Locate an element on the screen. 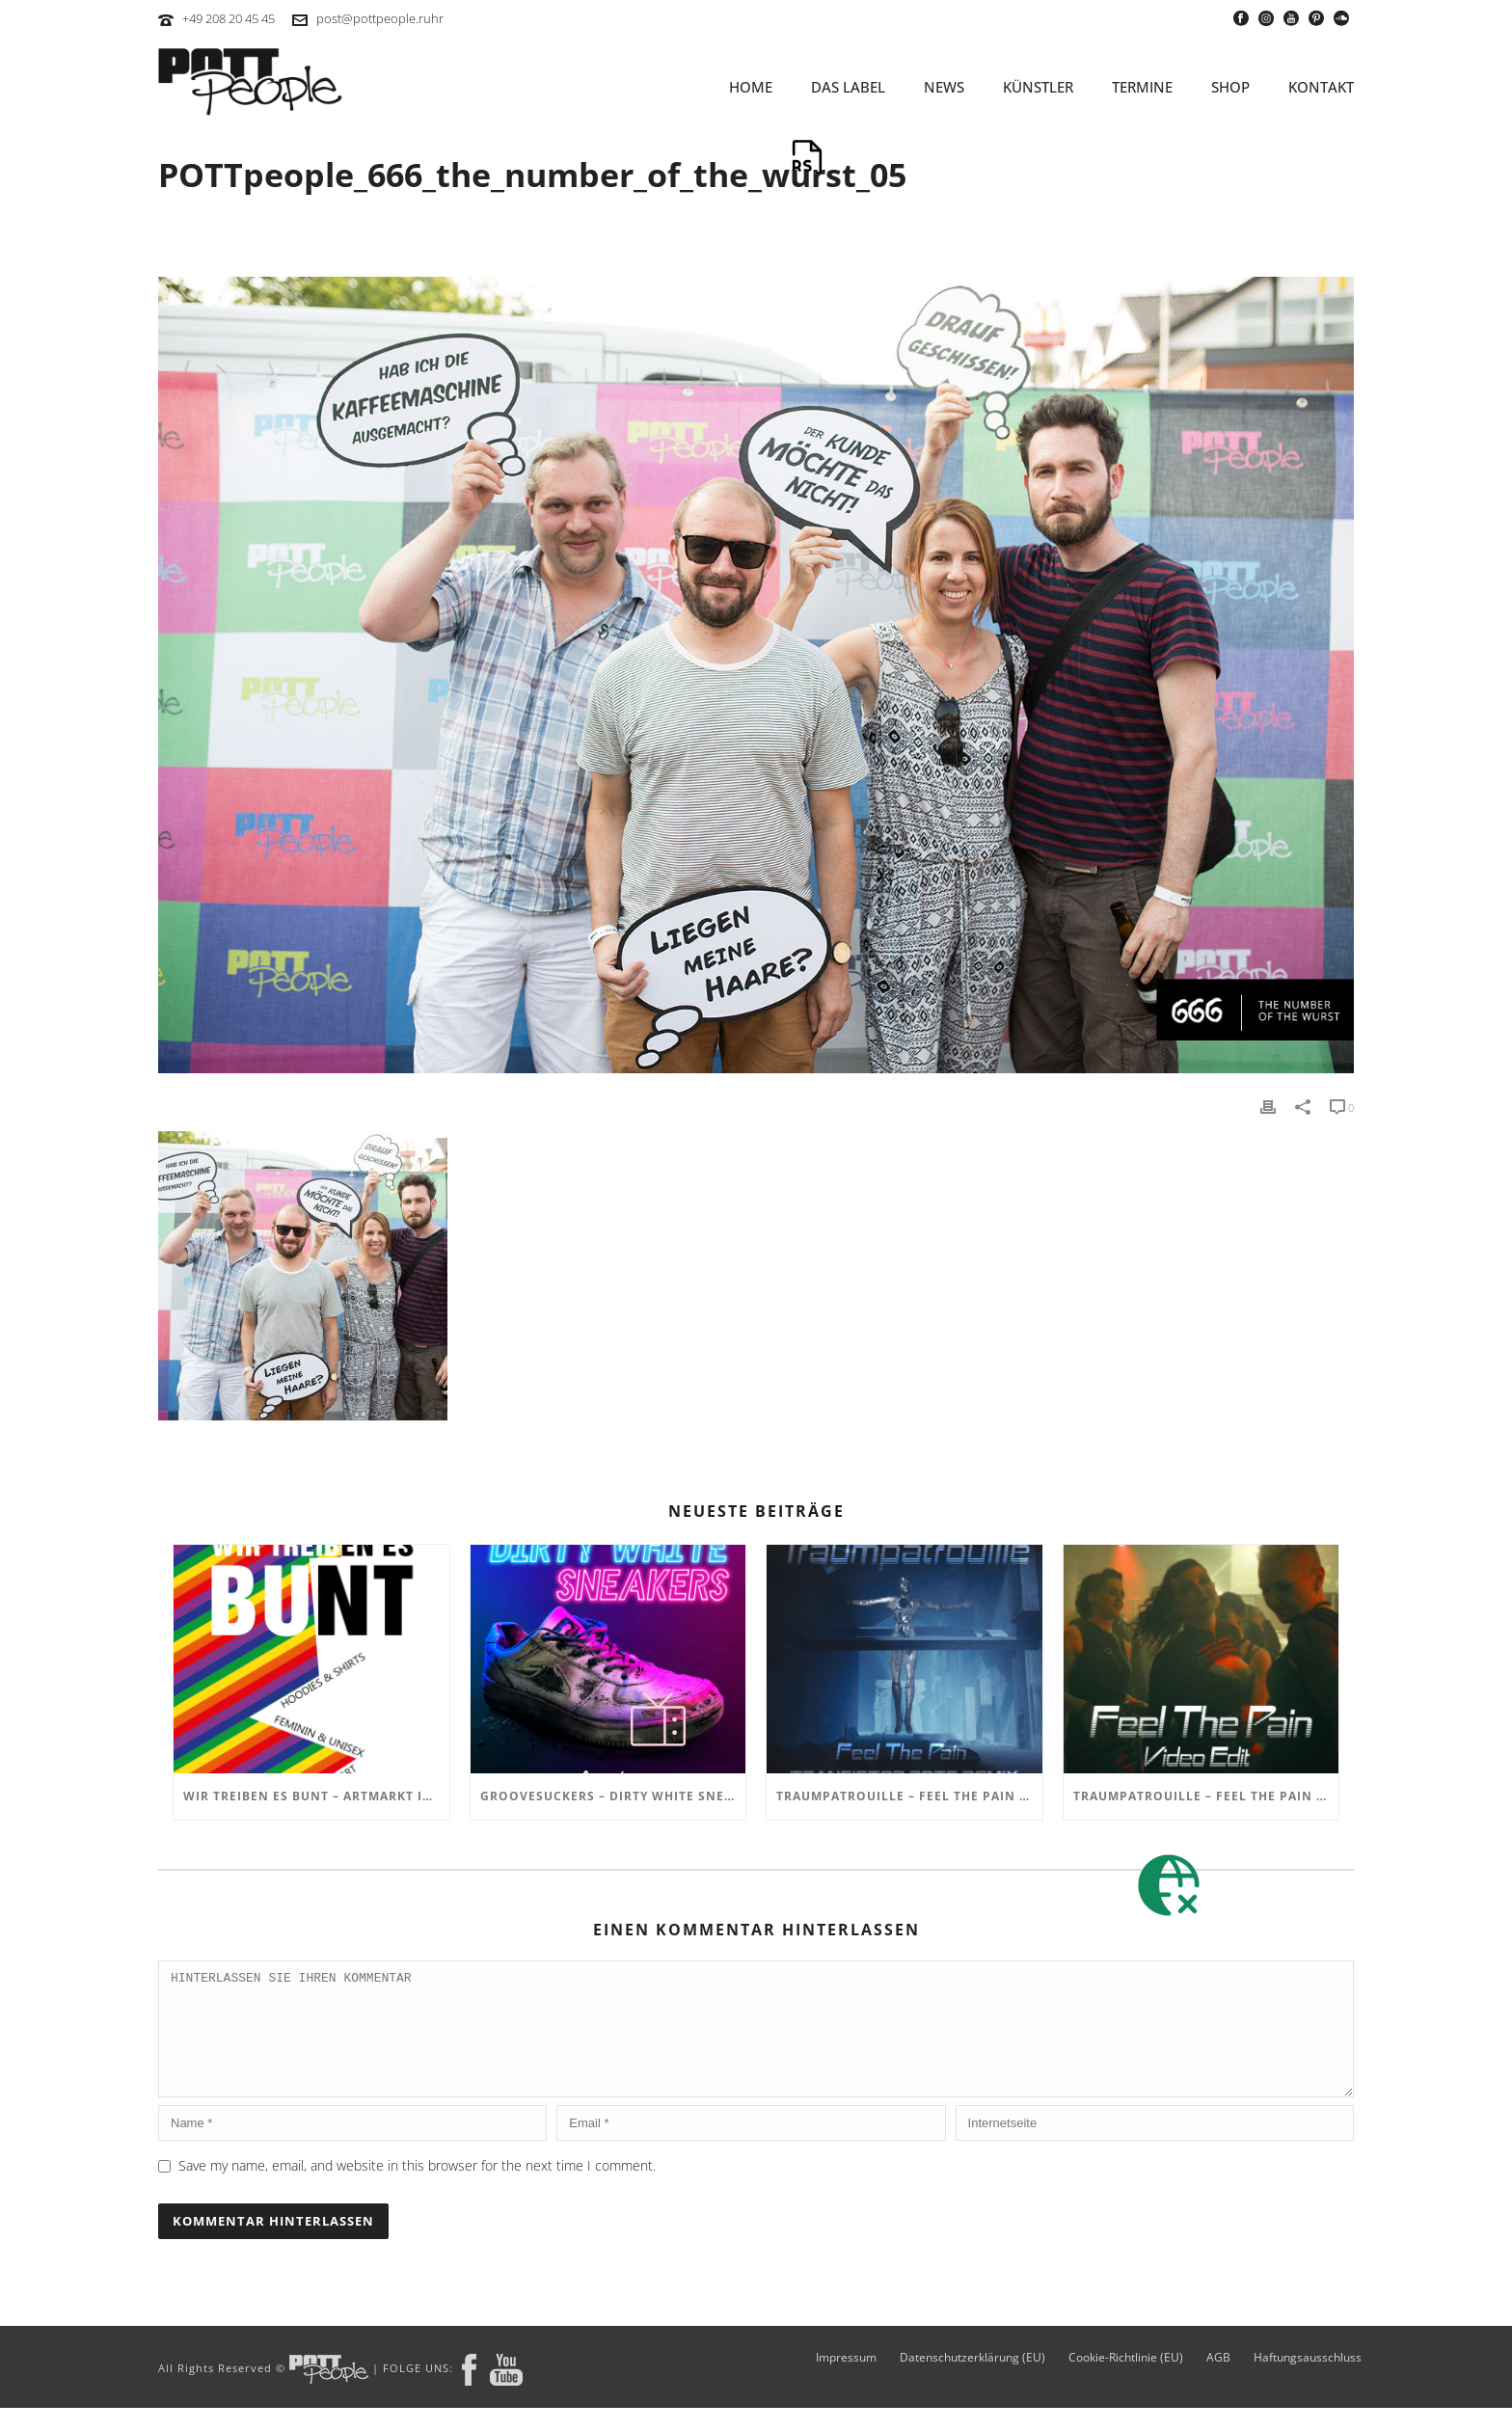 This screenshot has width=1512, height=2431. no internet connection is located at coordinates (1169, 1885).